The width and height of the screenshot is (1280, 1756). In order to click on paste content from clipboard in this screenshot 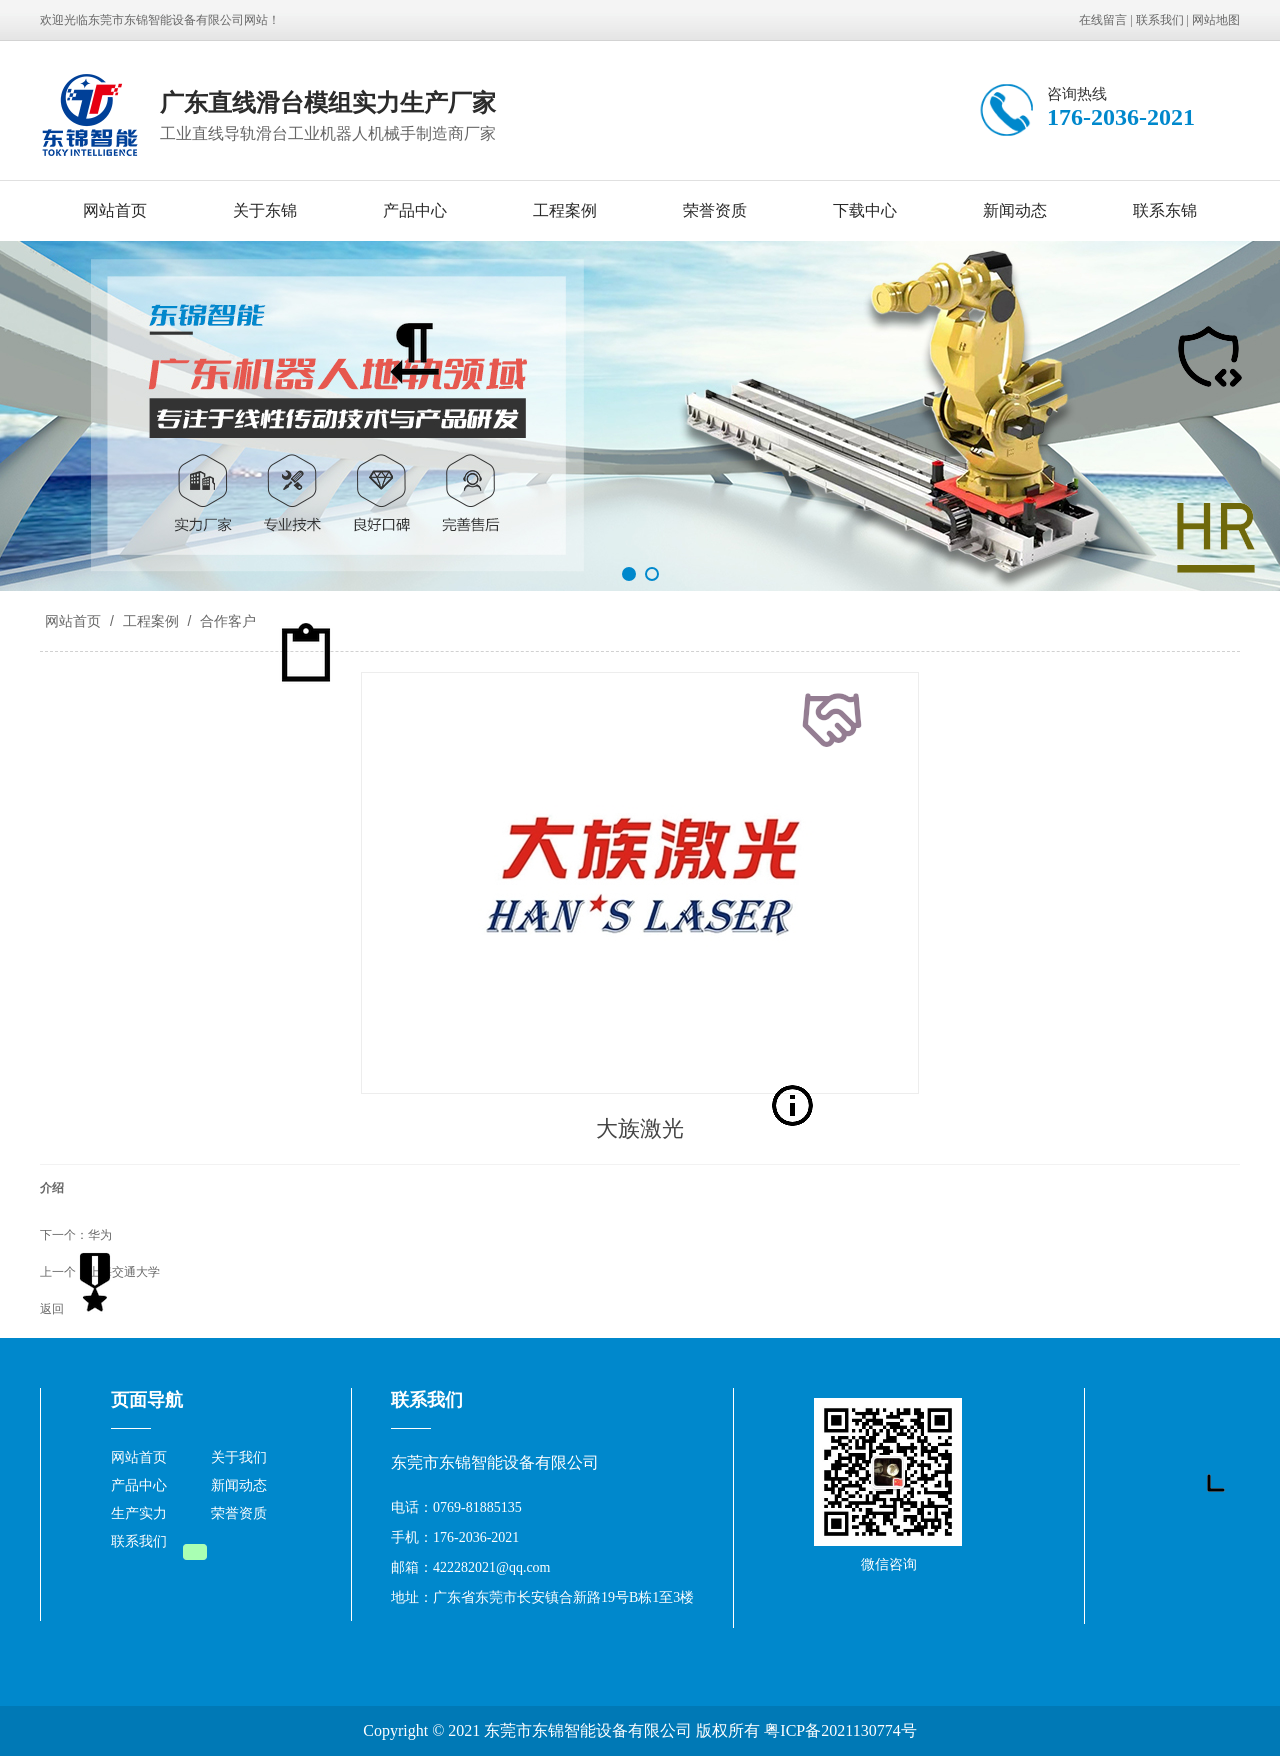, I will do `click(306, 655)`.